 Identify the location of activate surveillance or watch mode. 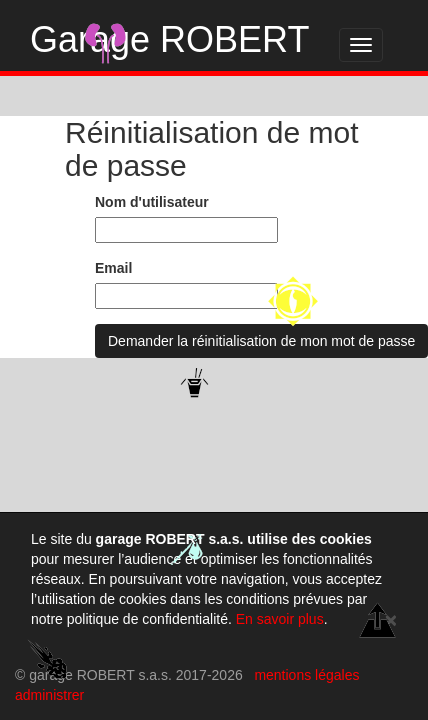
(293, 301).